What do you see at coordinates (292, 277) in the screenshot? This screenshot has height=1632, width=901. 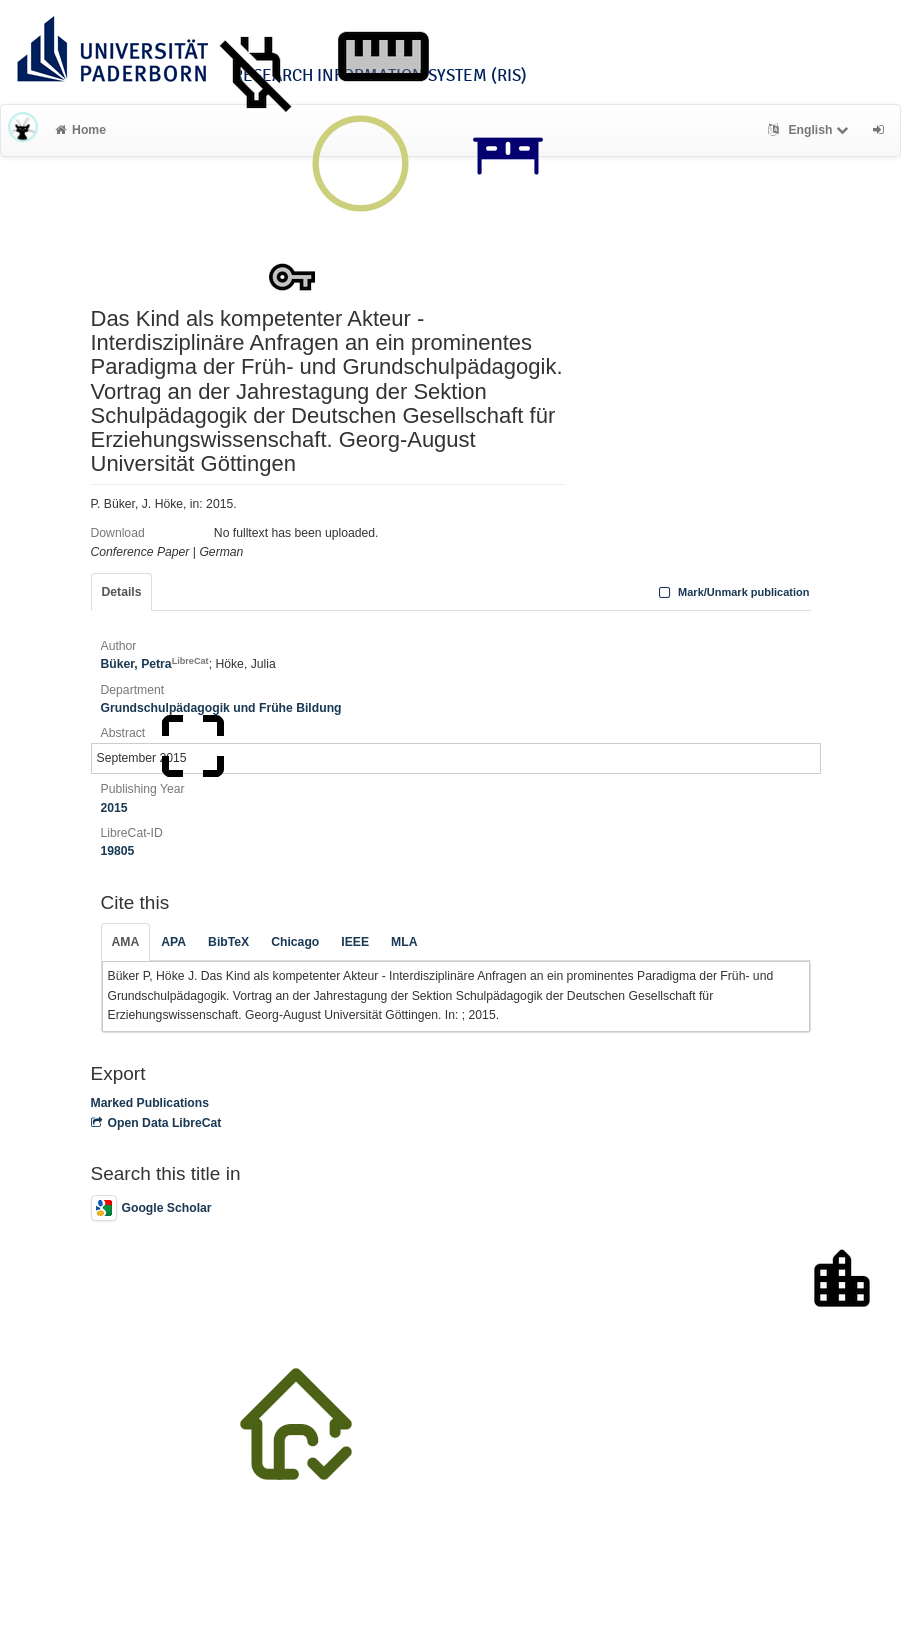 I see `access VPN or secure connection settings` at bounding box center [292, 277].